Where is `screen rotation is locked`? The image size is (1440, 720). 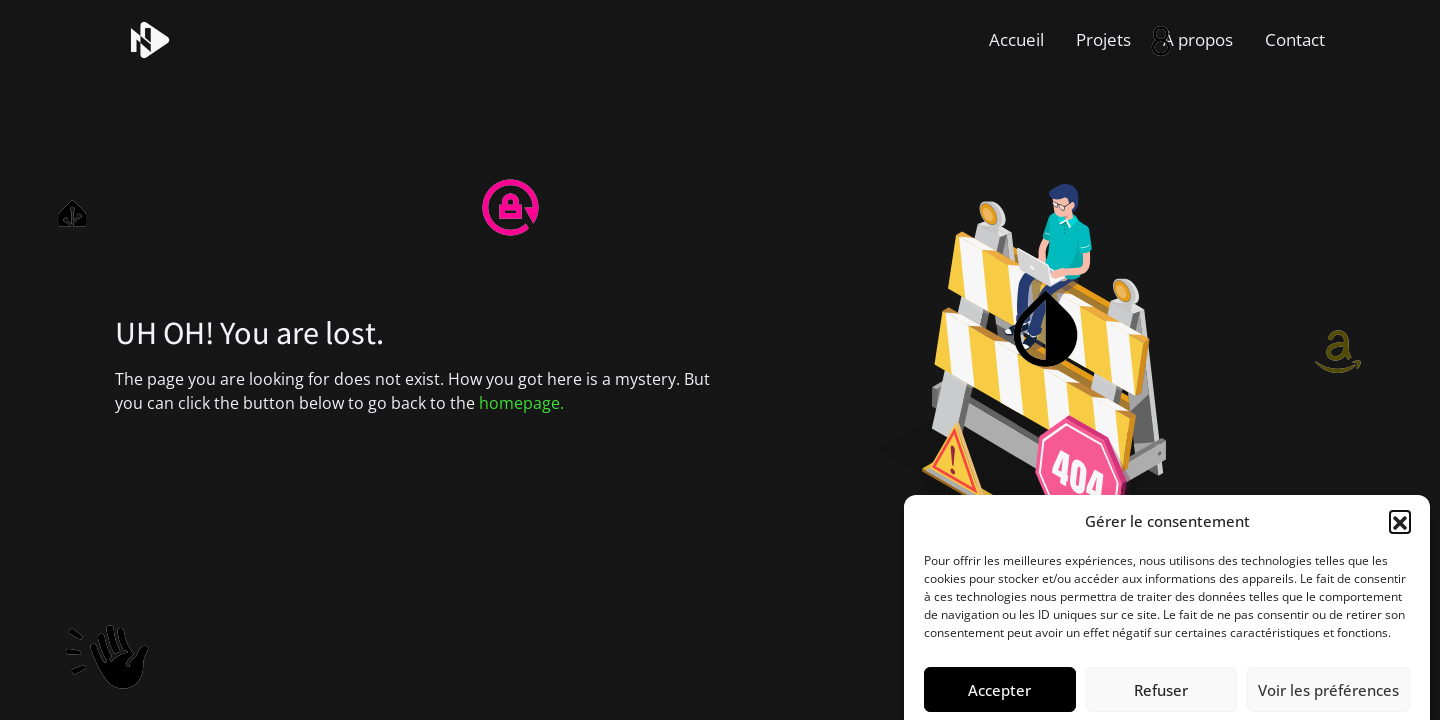 screen rotation is locked is located at coordinates (510, 207).